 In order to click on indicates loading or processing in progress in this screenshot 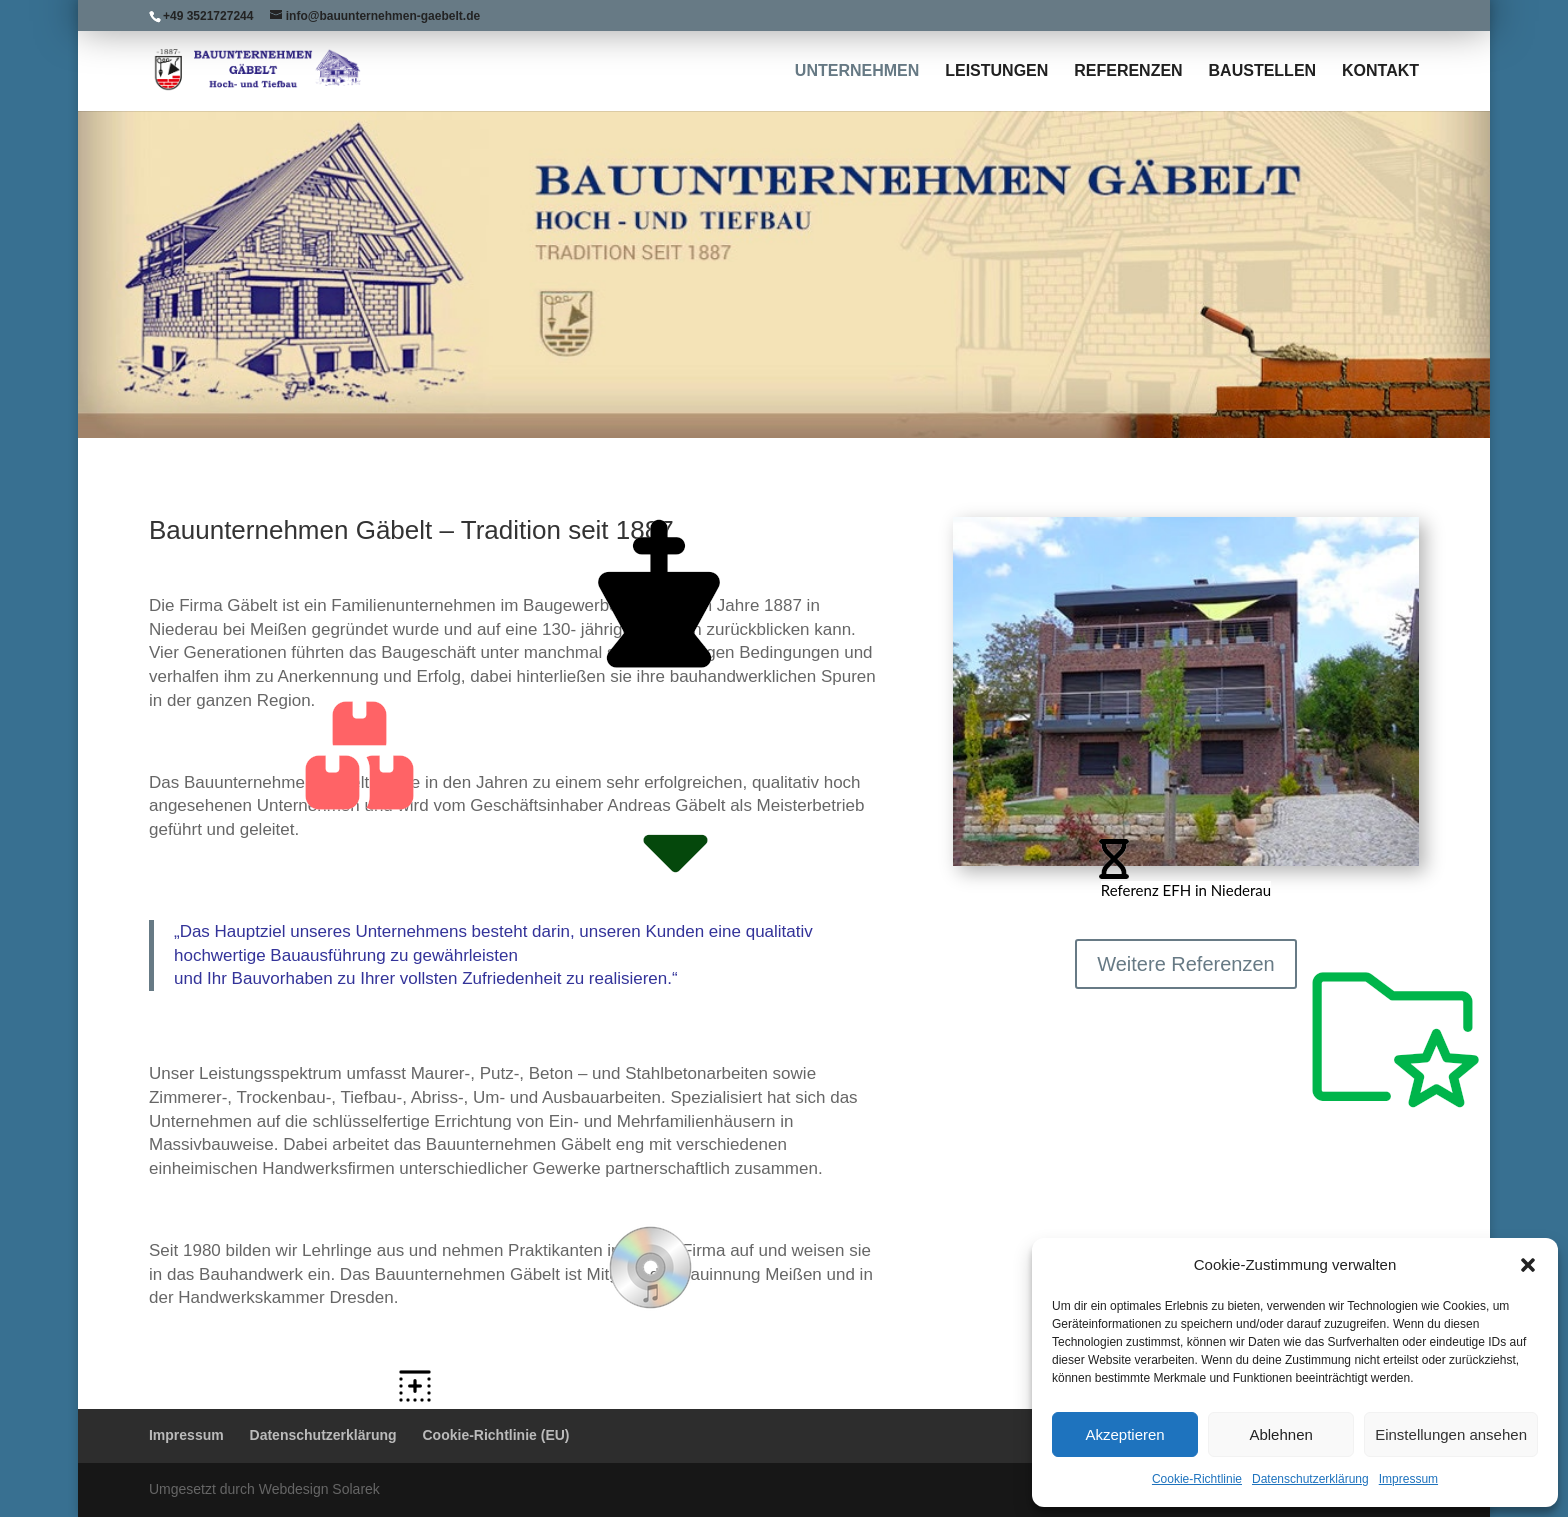, I will do `click(1114, 859)`.